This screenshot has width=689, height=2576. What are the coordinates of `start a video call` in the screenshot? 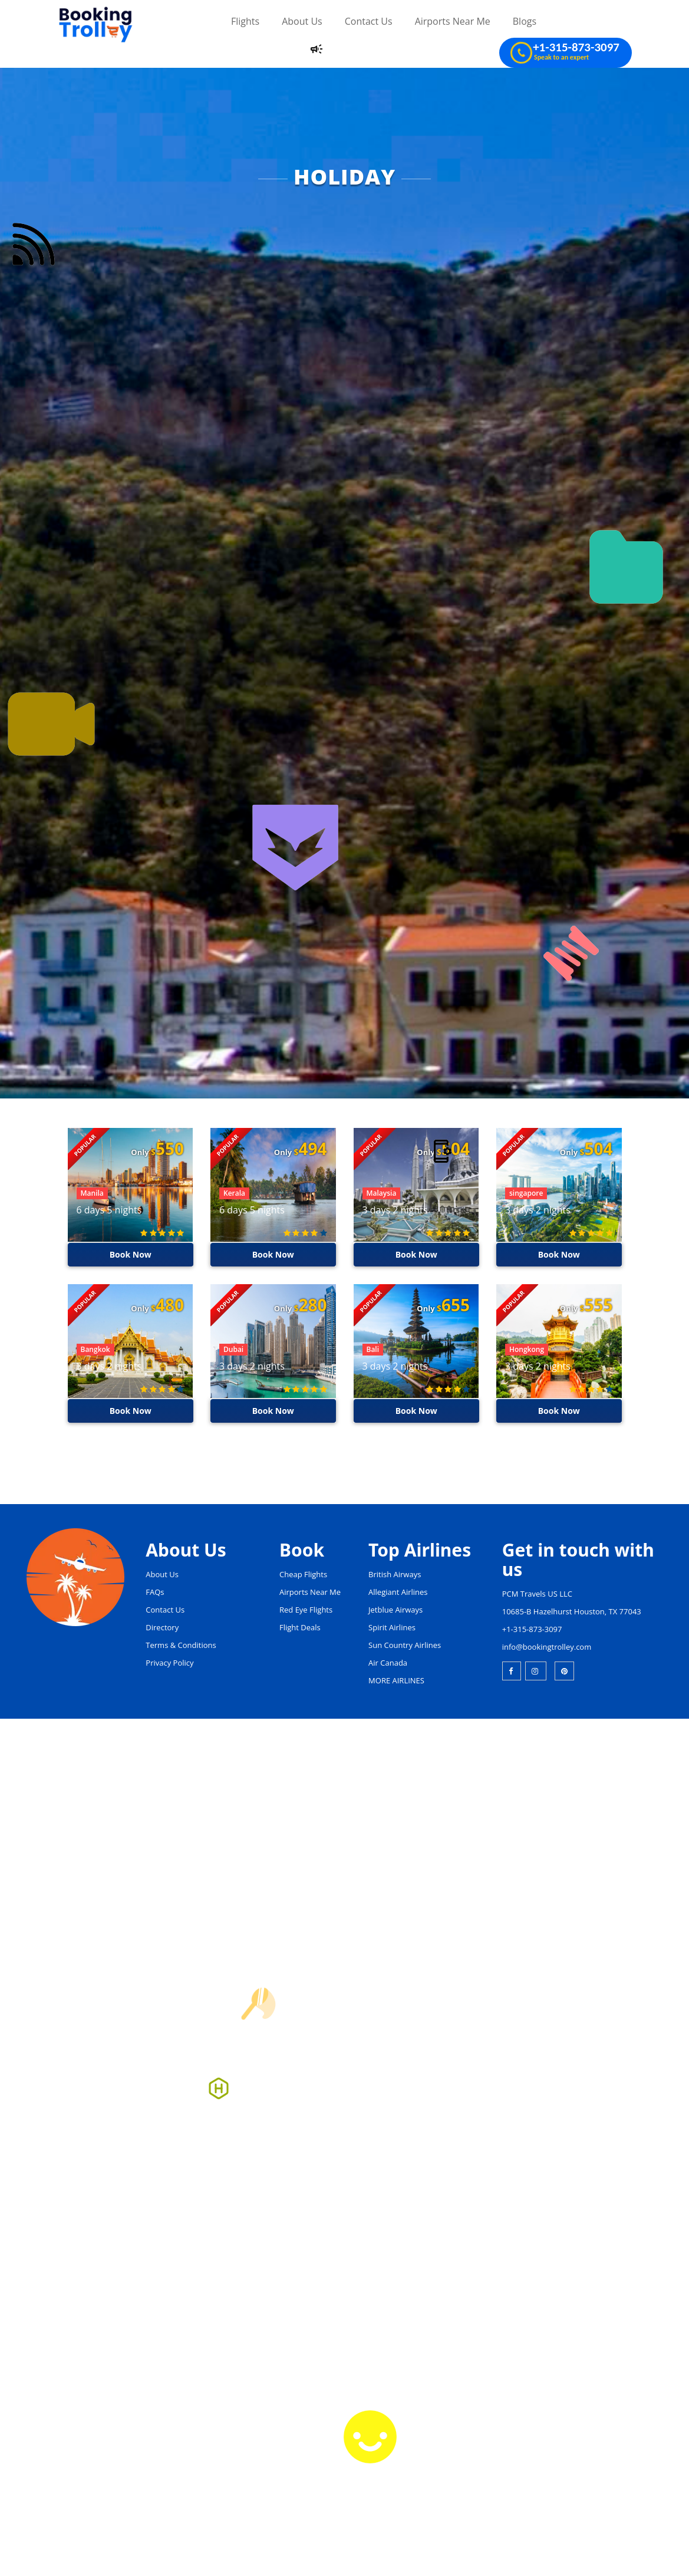 It's located at (51, 724).